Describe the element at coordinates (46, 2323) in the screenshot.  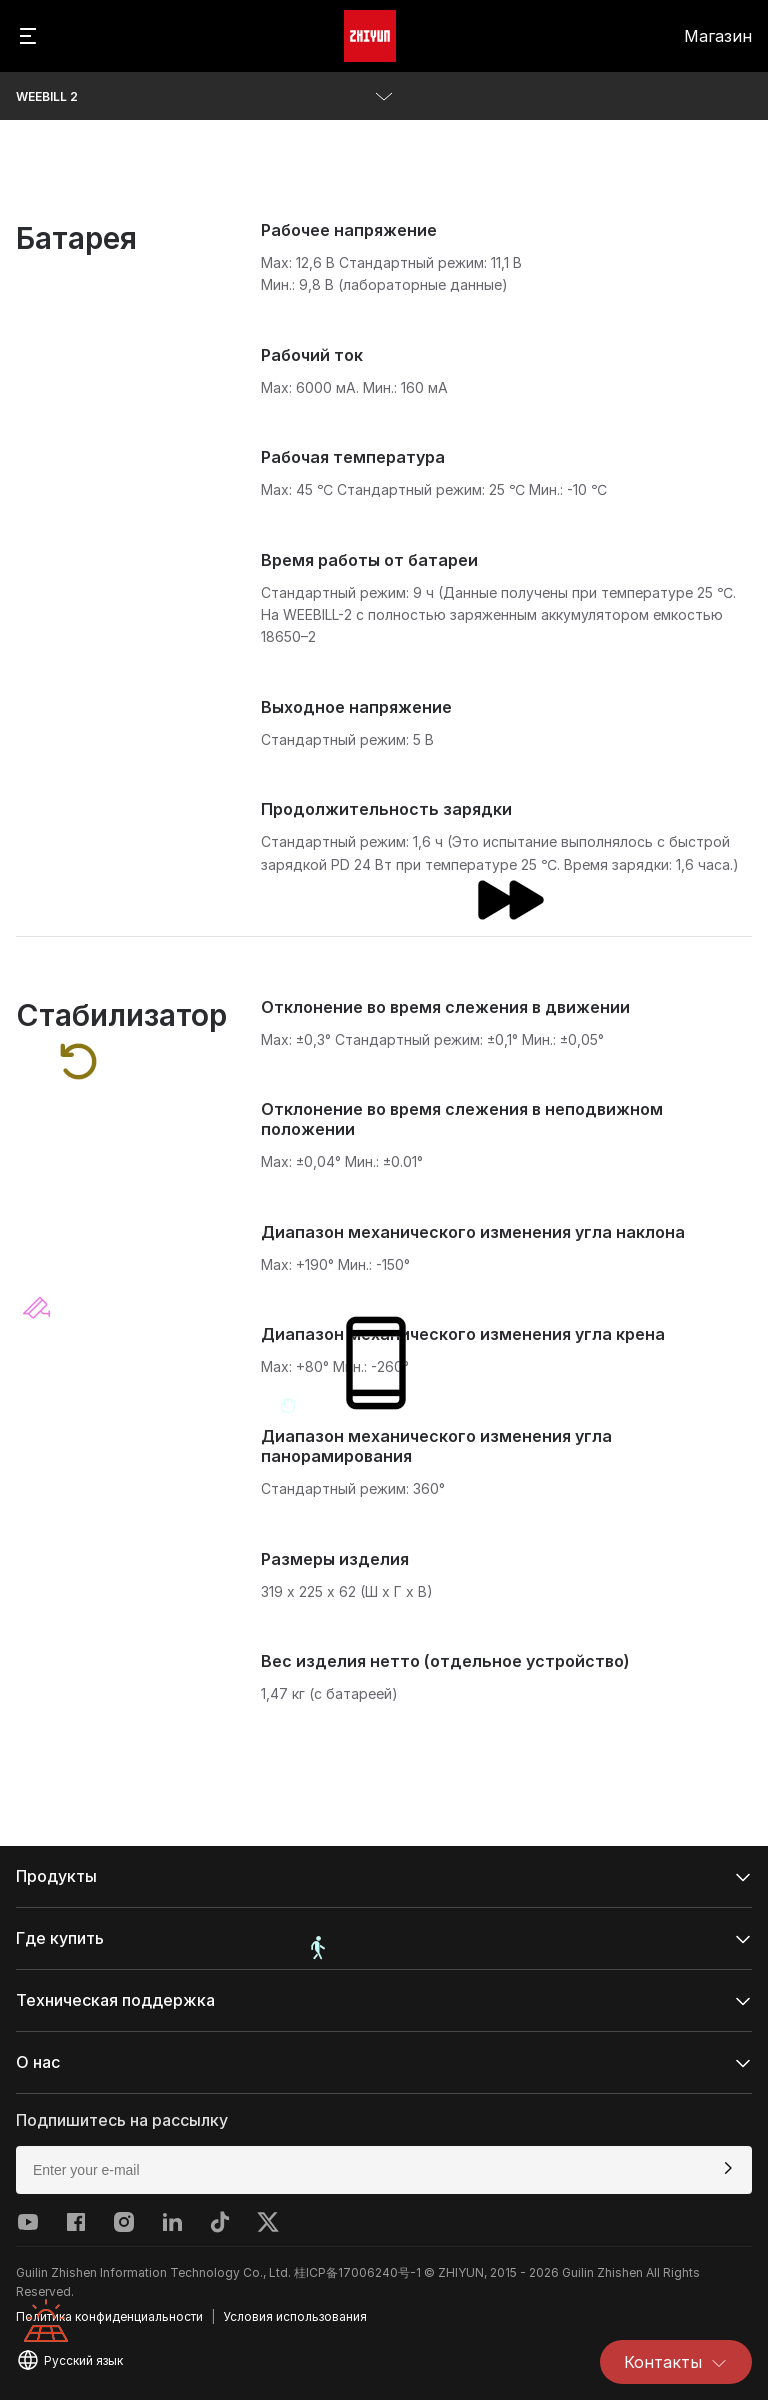
I see `access solar energy settings` at that location.